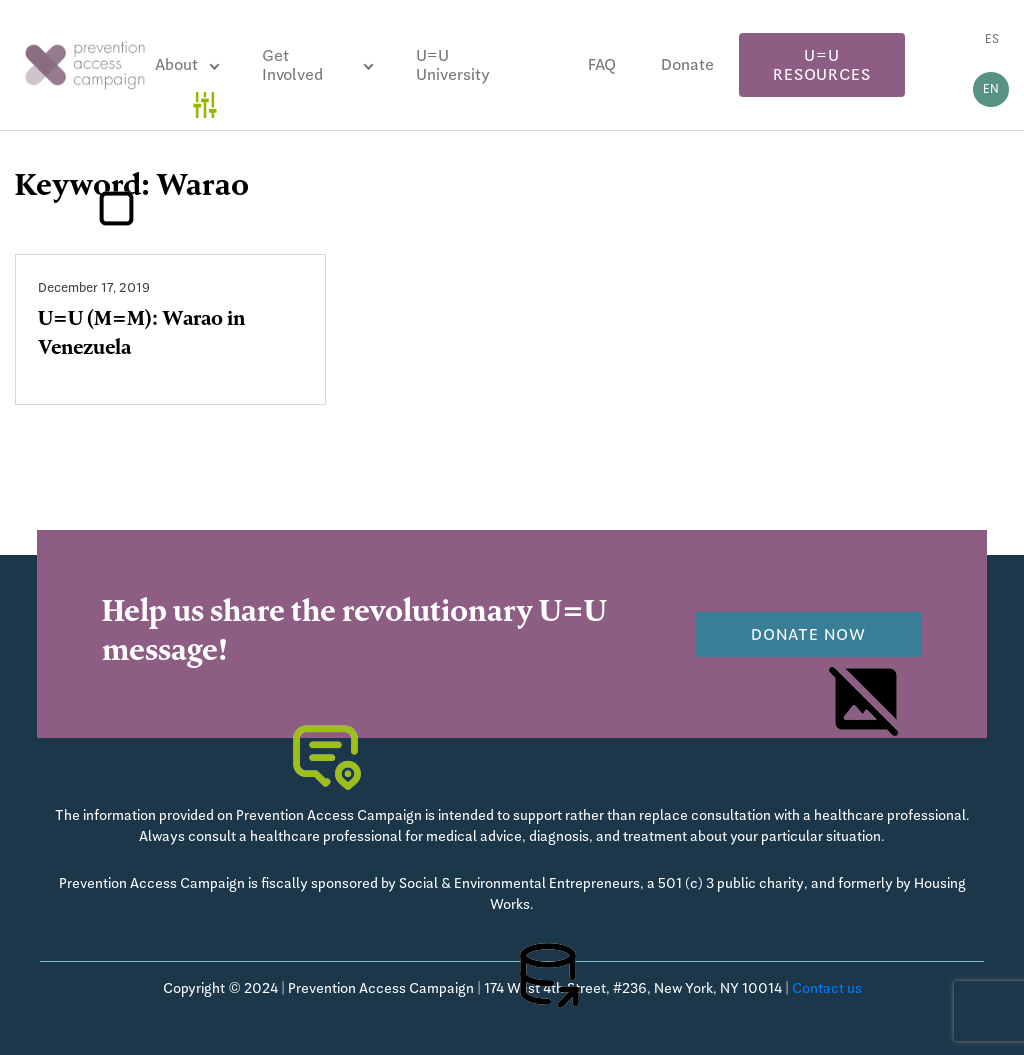 The image size is (1024, 1055). What do you see at coordinates (866, 699) in the screenshot?
I see `image failed to load` at bounding box center [866, 699].